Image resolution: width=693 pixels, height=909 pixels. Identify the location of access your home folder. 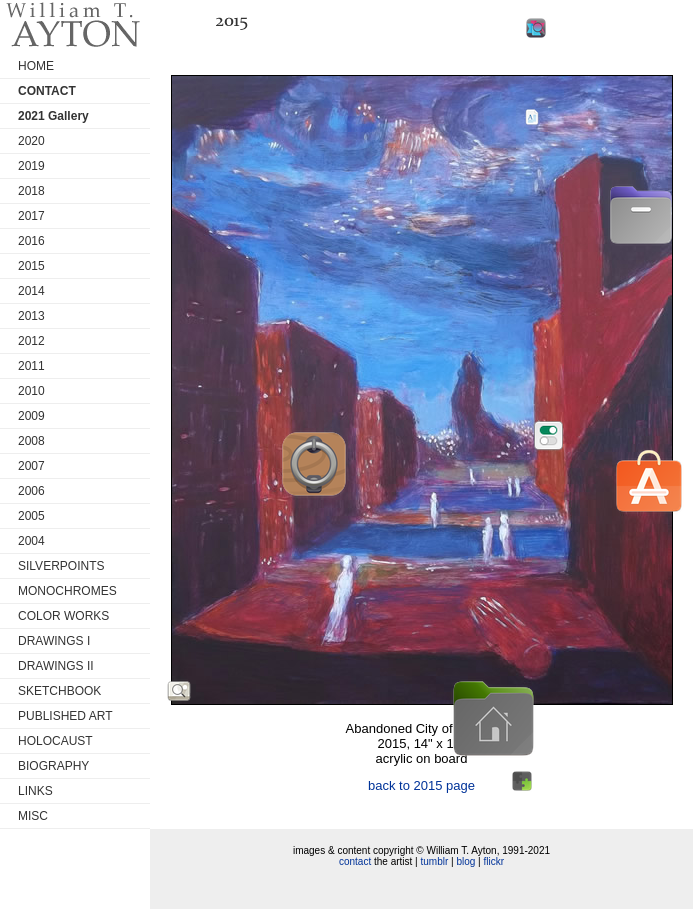
(493, 718).